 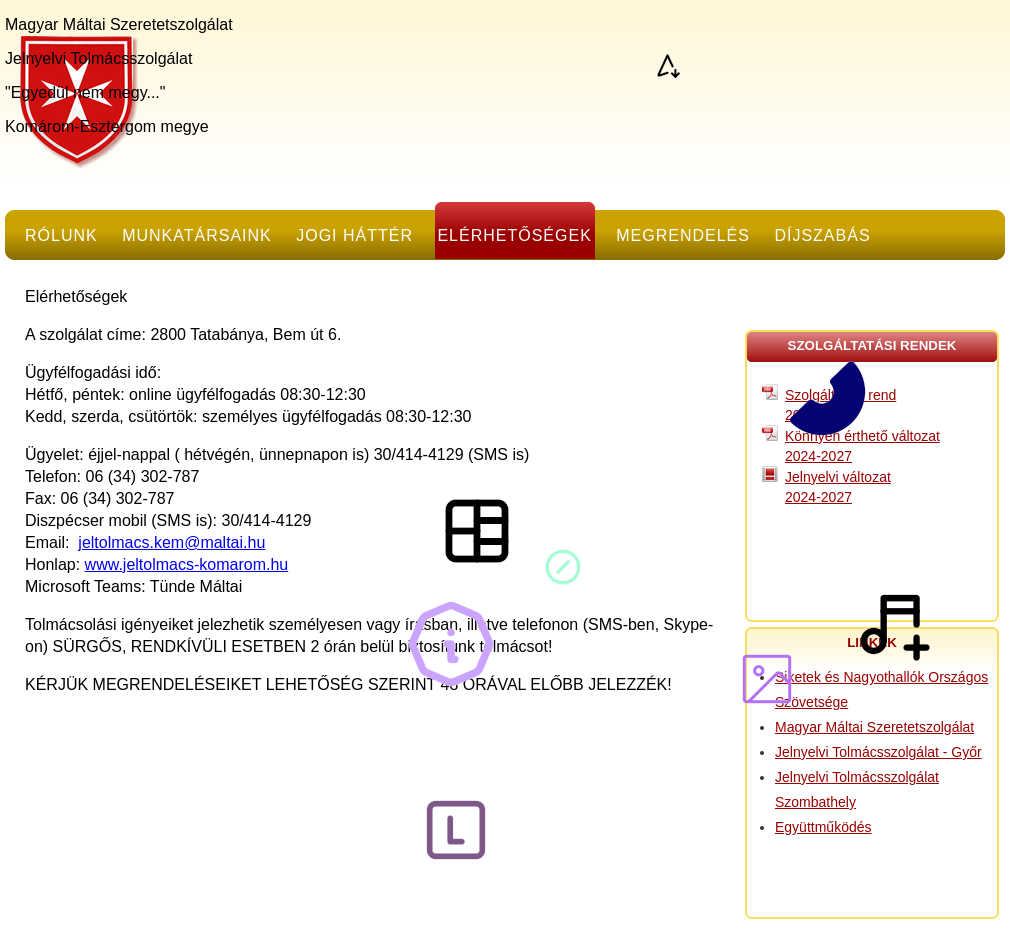 What do you see at coordinates (767, 679) in the screenshot?
I see `view or open an image file` at bounding box center [767, 679].